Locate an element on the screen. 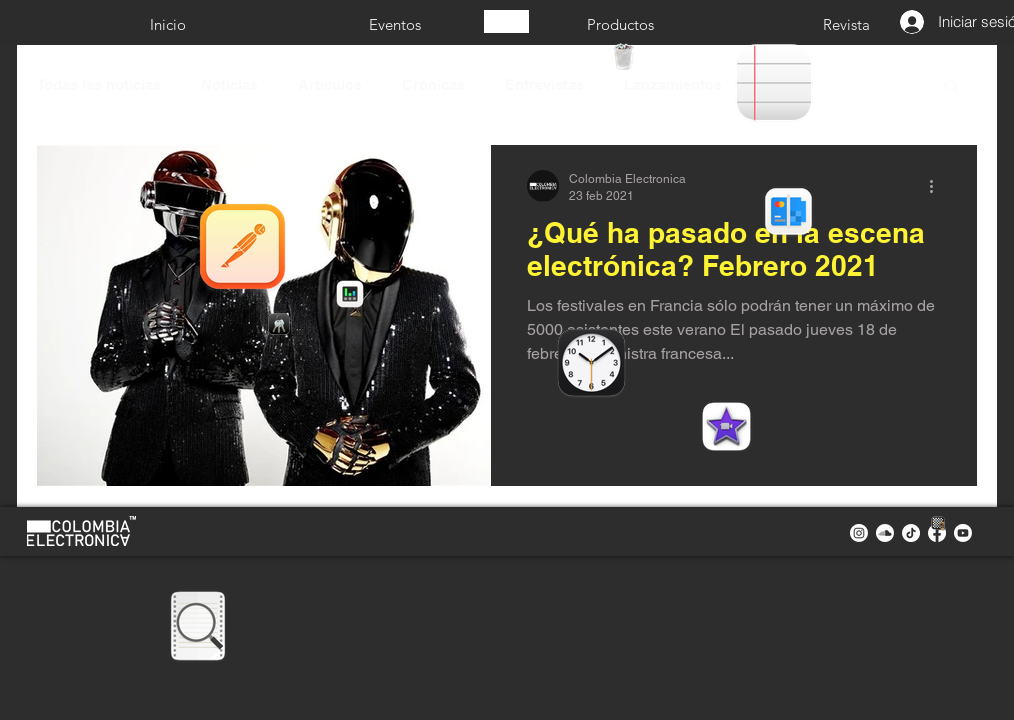  open keychain access to manage saved passwords is located at coordinates (279, 324).